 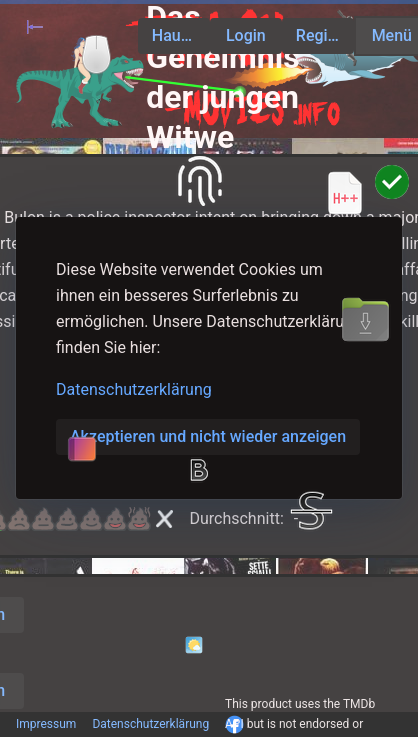 What do you see at coordinates (392, 182) in the screenshot?
I see `confirm or approve an action` at bounding box center [392, 182].